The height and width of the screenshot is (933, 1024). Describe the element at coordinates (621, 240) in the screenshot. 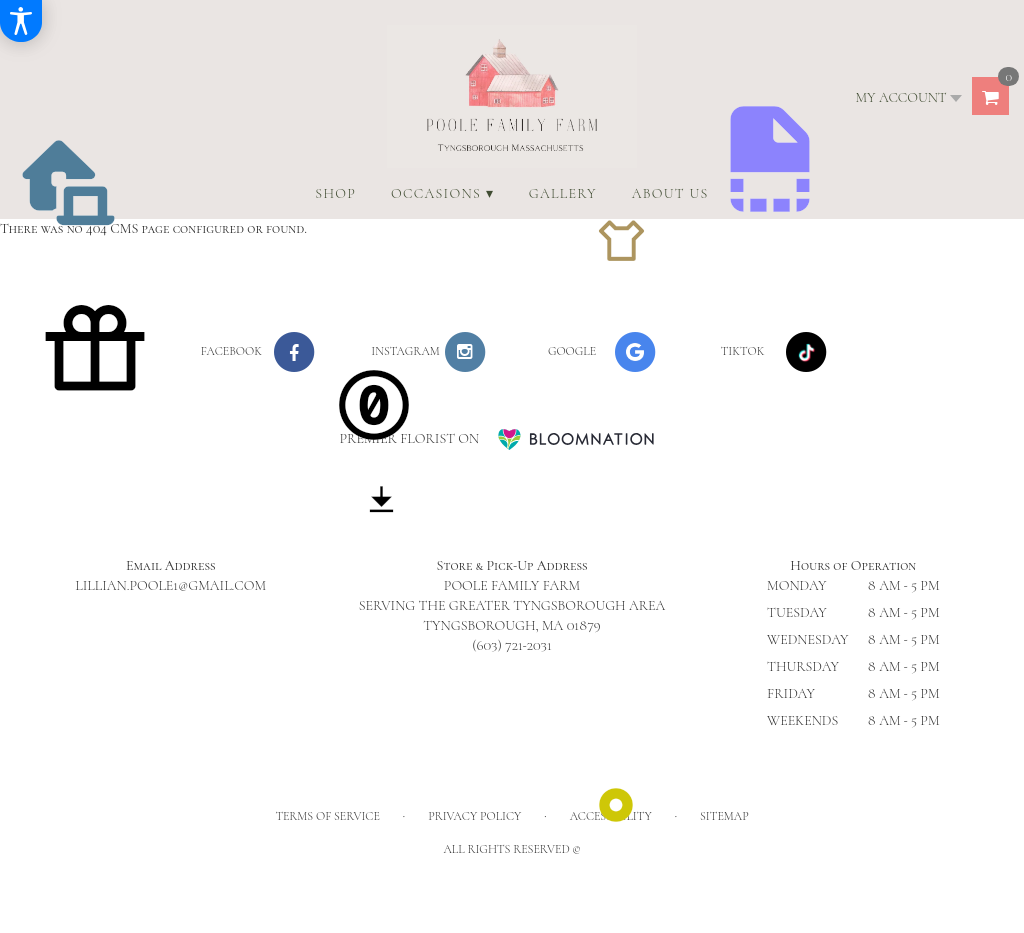

I see `browse clothing or apparel items` at that location.